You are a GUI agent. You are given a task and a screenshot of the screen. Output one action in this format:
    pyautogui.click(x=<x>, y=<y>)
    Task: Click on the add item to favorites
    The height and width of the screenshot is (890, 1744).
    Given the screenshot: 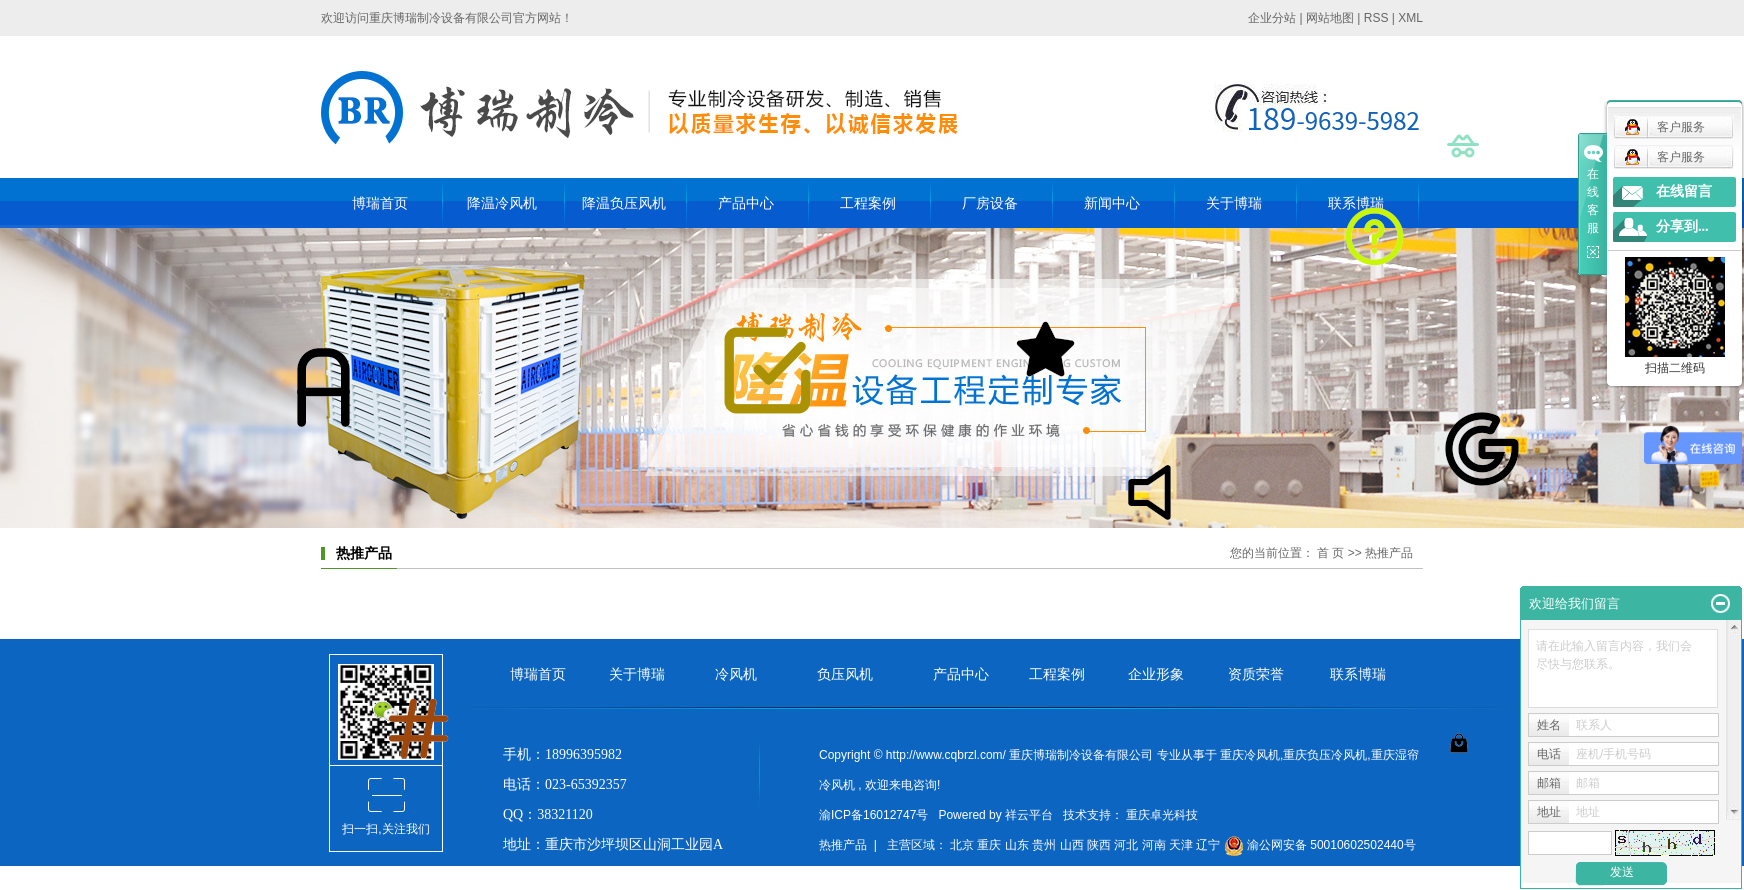 What is the action you would take?
    pyautogui.click(x=1045, y=350)
    